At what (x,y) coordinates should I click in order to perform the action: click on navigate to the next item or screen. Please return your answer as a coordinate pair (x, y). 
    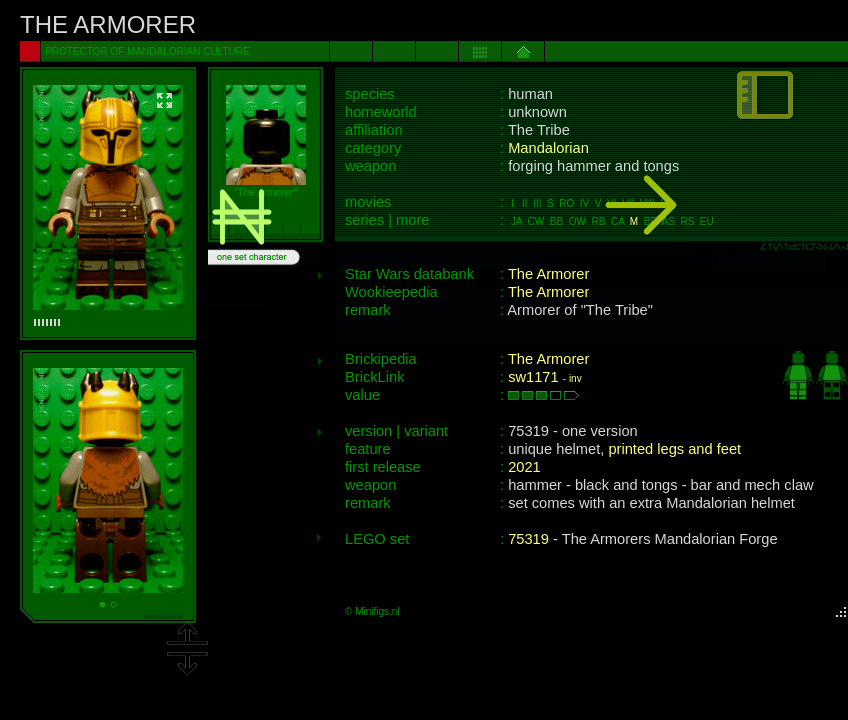
    Looking at the image, I should click on (641, 205).